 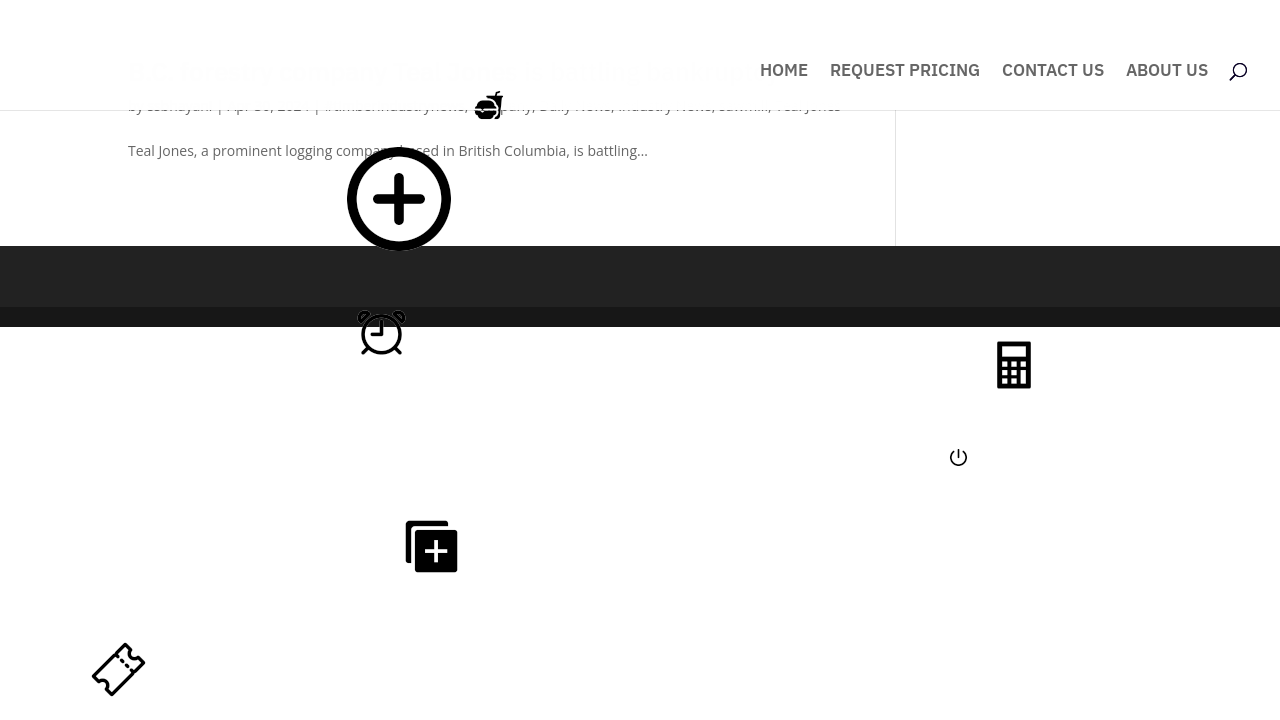 What do you see at coordinates (381, 332) in the screenshot?
I see `set or manage alarms` at bounding box center [381, 332].